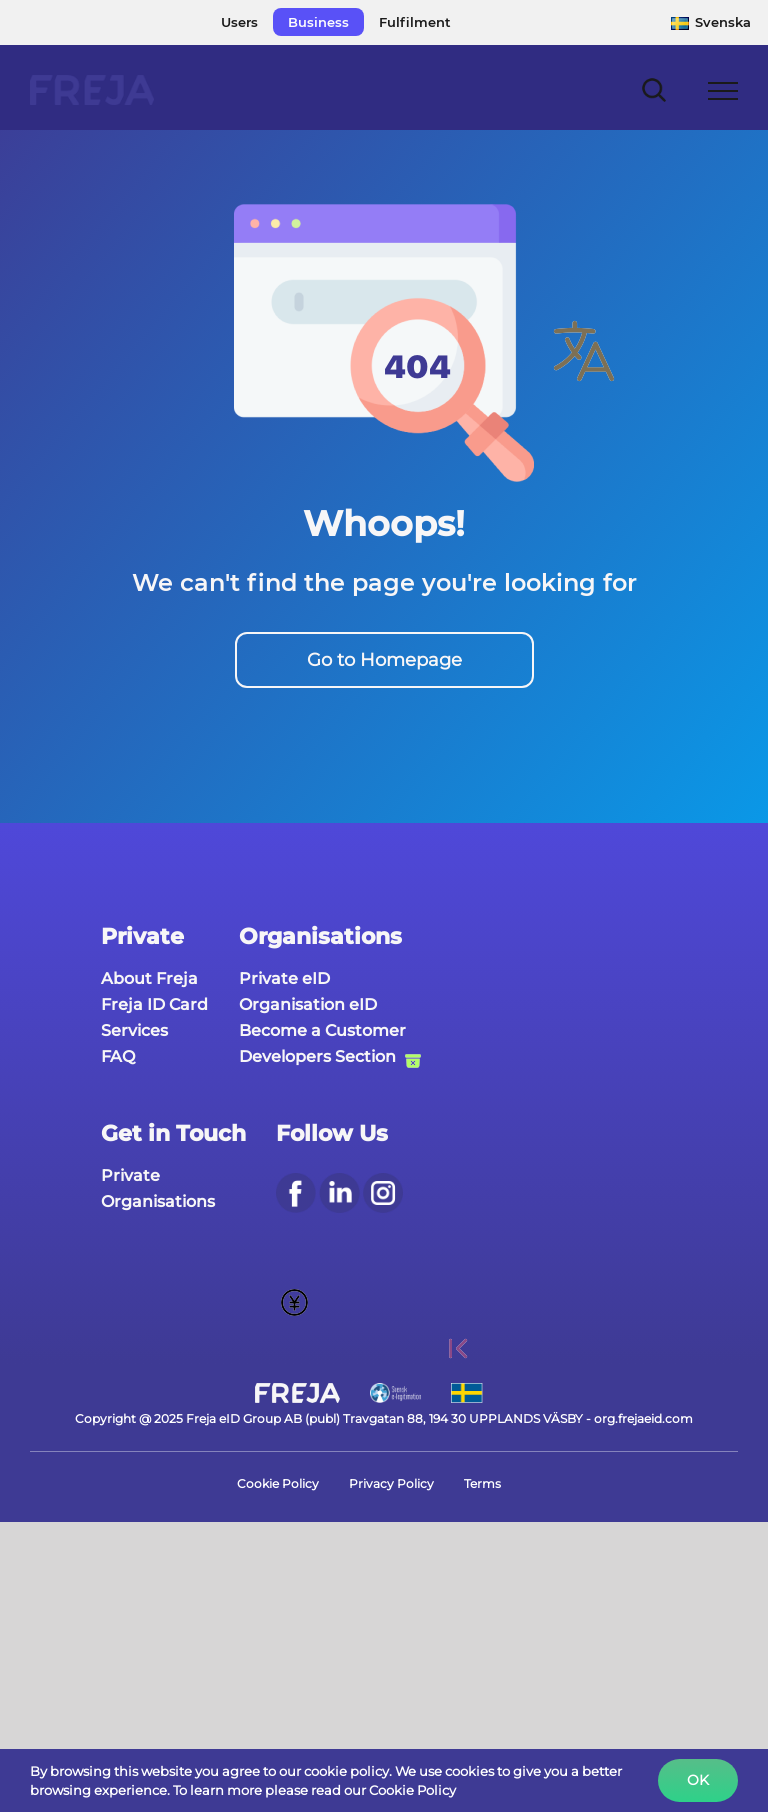 The height and width of the screenshot is (1812, 768). What do you see at coordinates (457, 1348) in the screenshot?
I see `skip to beginning or first item` at bounding box center [457, 1348].